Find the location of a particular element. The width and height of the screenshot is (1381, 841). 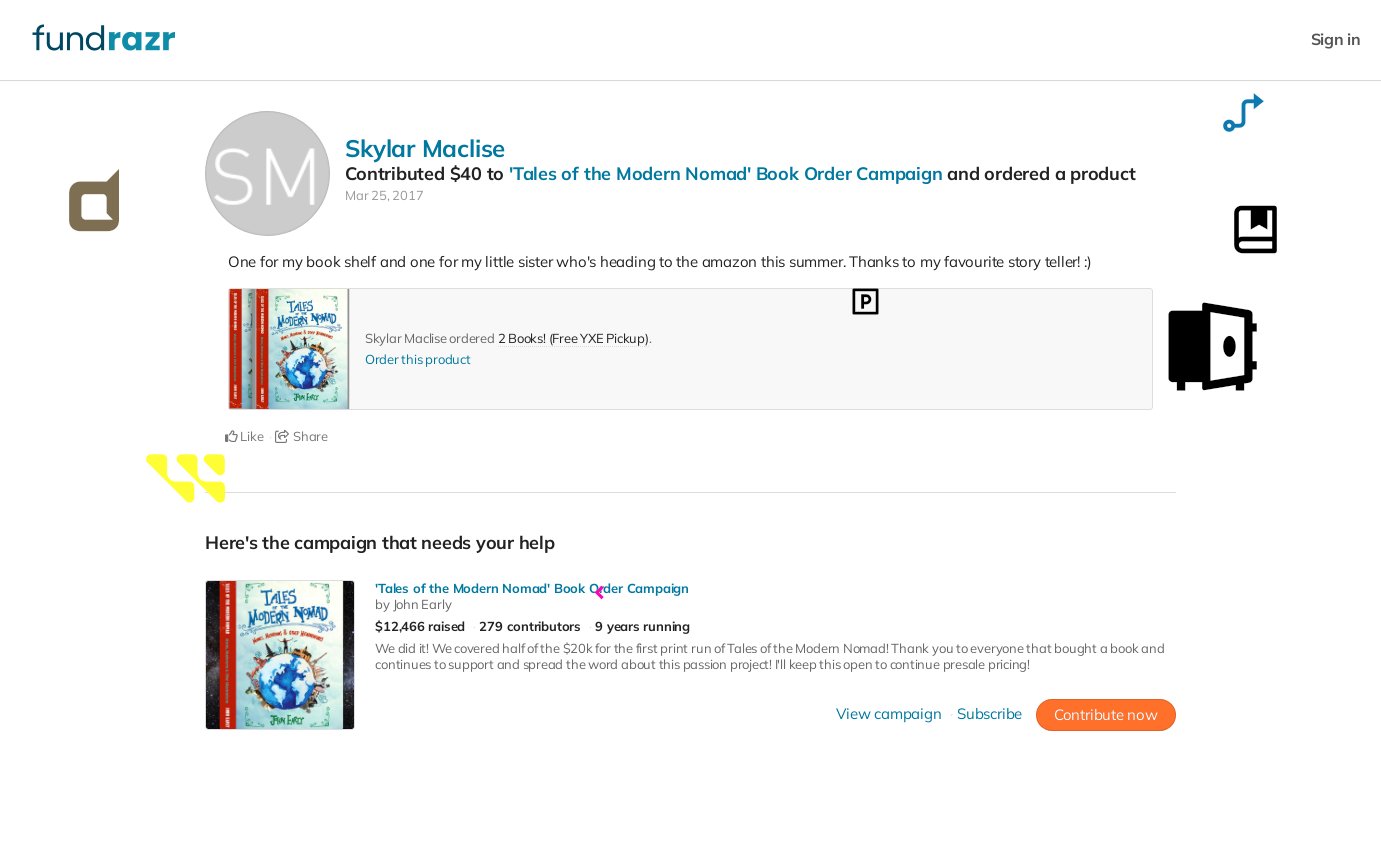

navigate to the previous item or screen is located at coordinates (599, 592).